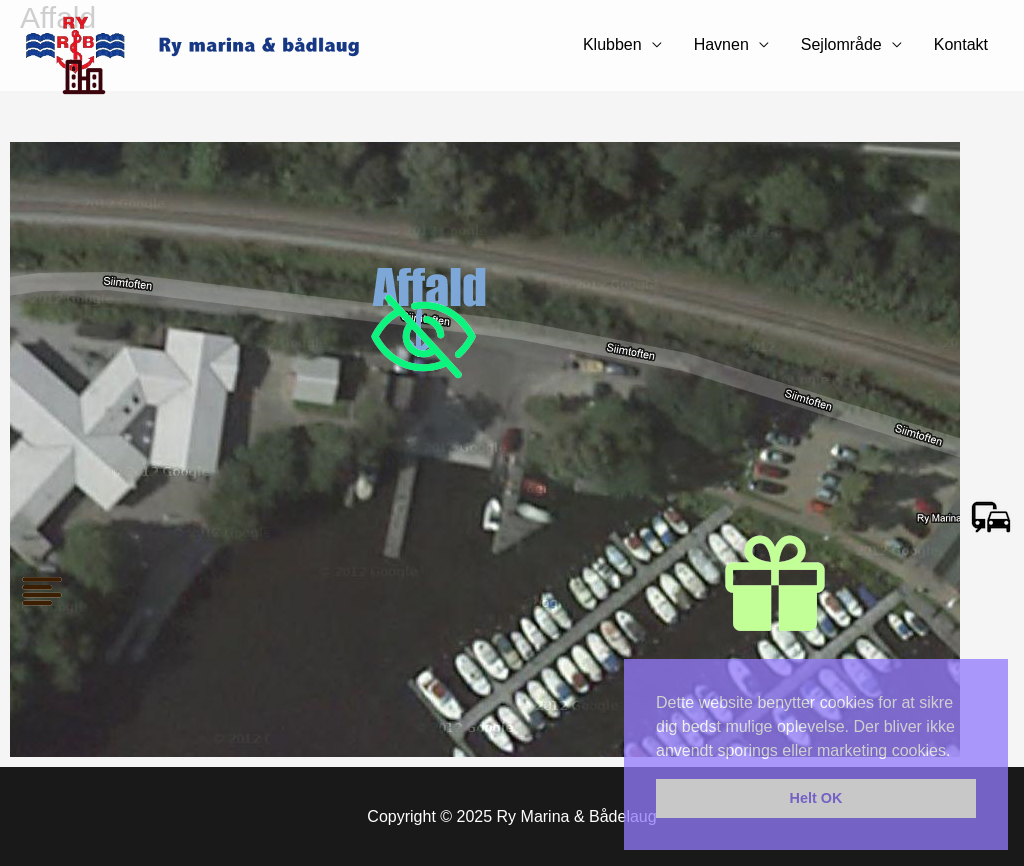  I want to click on view commute options and routes, so click(991, 517).